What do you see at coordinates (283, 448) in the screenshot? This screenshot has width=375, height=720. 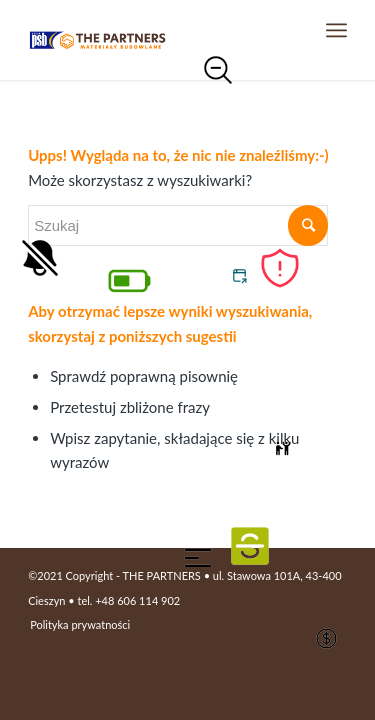 I see `report a robbery or theft incident` at bounding box center [283, 448].